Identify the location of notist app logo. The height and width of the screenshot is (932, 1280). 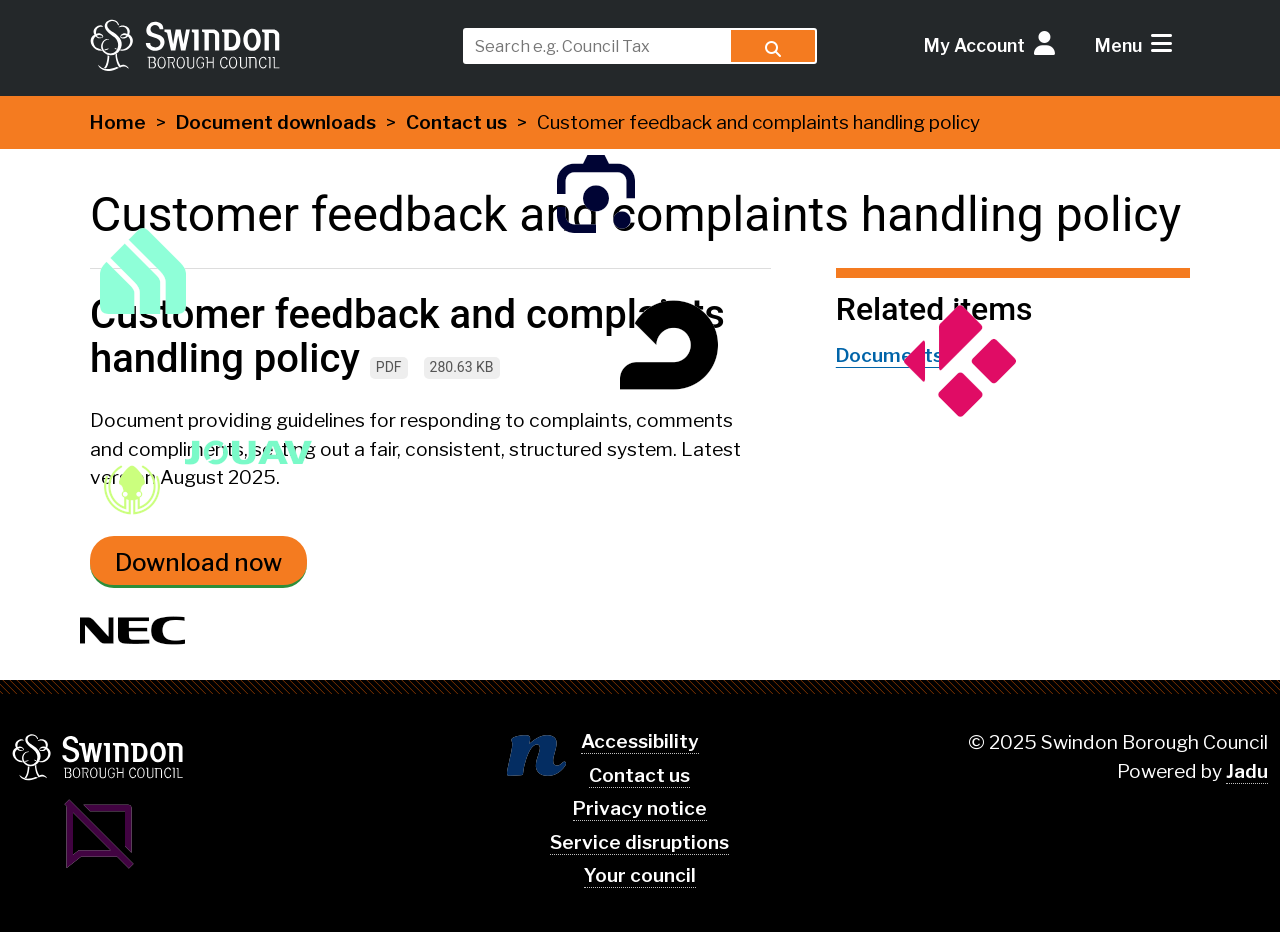
(536, 755).